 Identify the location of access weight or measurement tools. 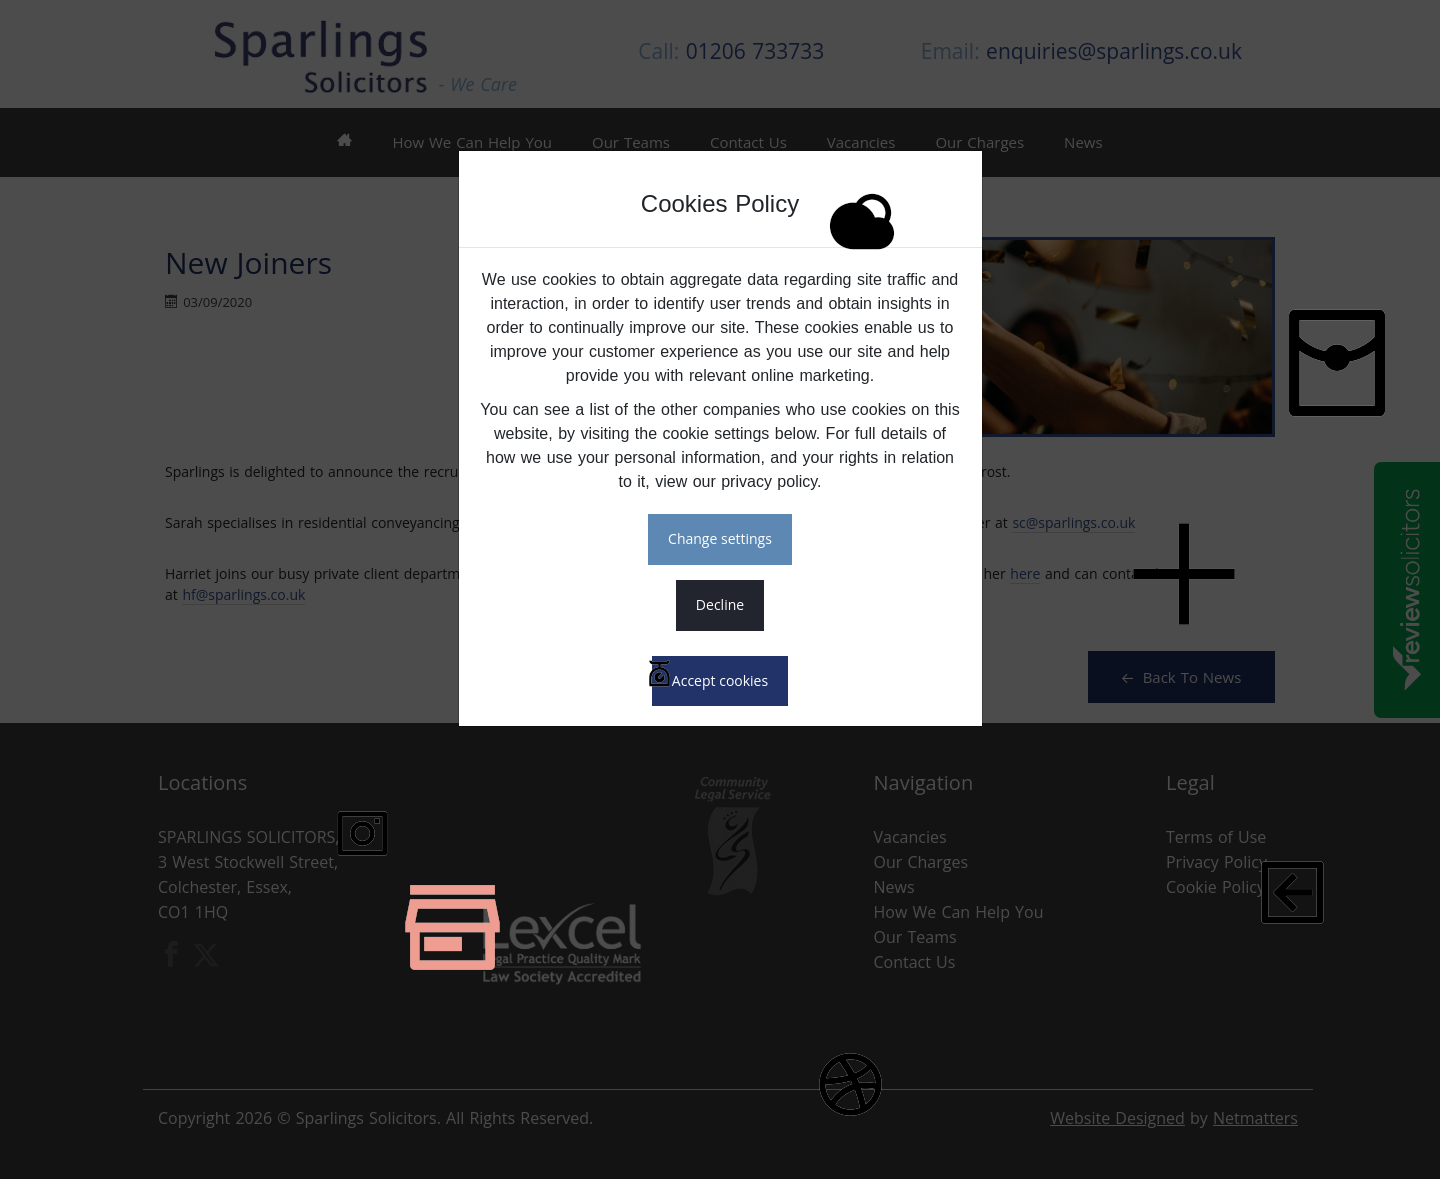
(659, 673).